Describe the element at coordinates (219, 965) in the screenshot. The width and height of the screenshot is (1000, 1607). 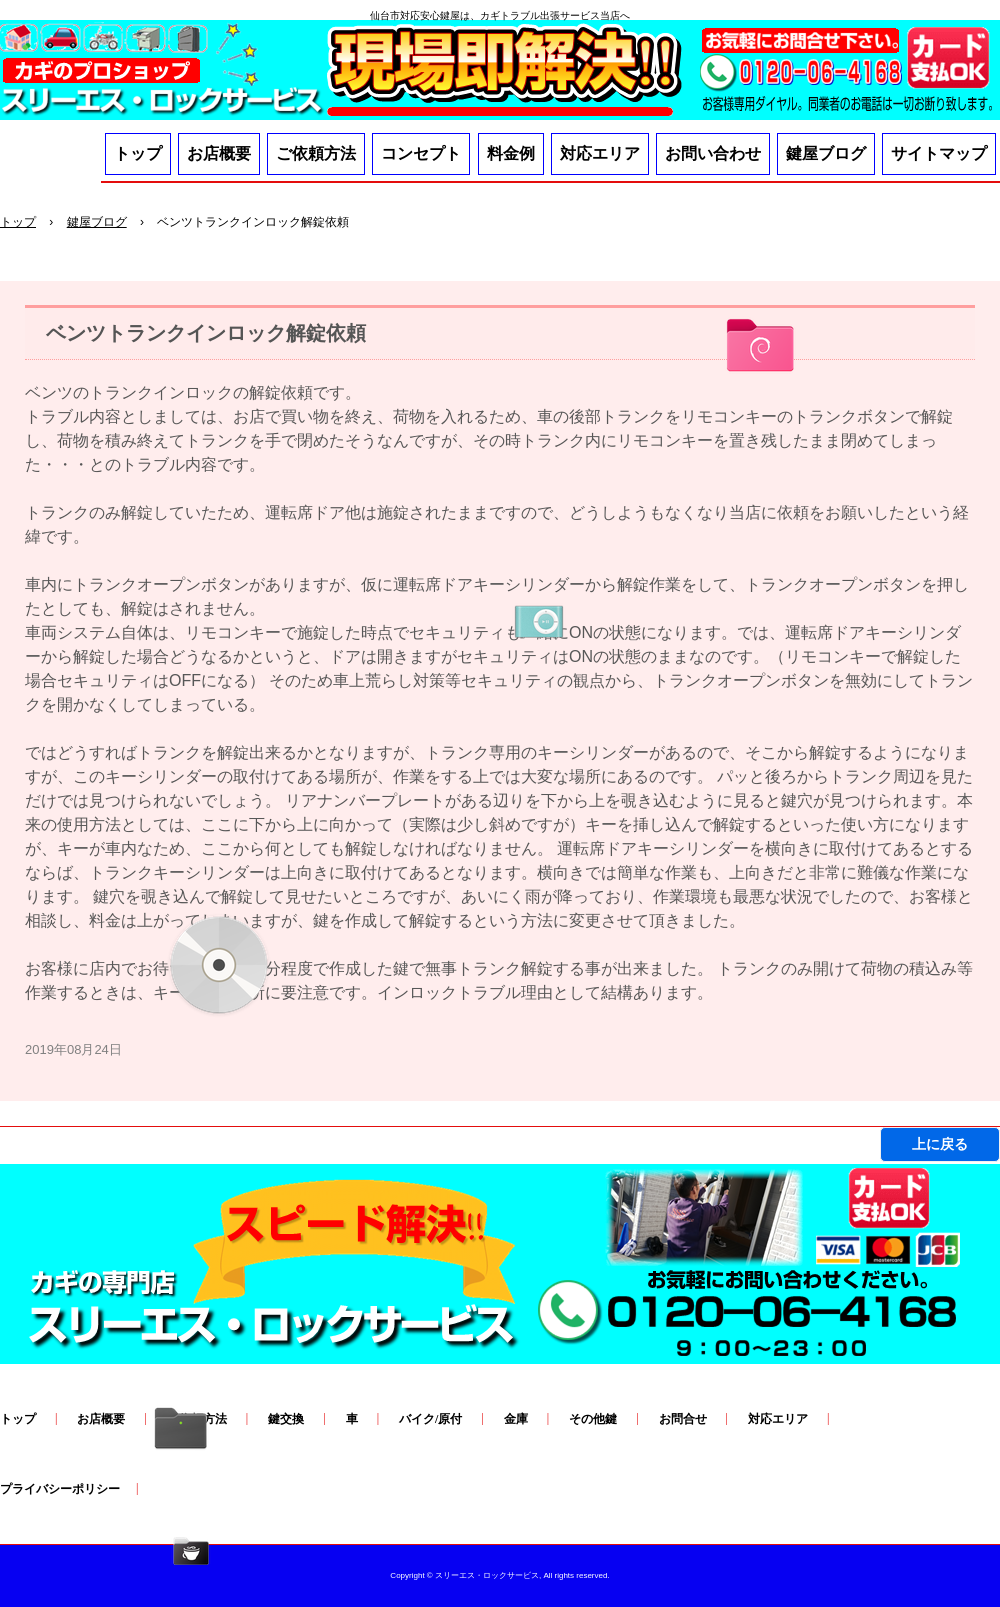
I see `access CD-ROM drive or optical disc contents` at that location.